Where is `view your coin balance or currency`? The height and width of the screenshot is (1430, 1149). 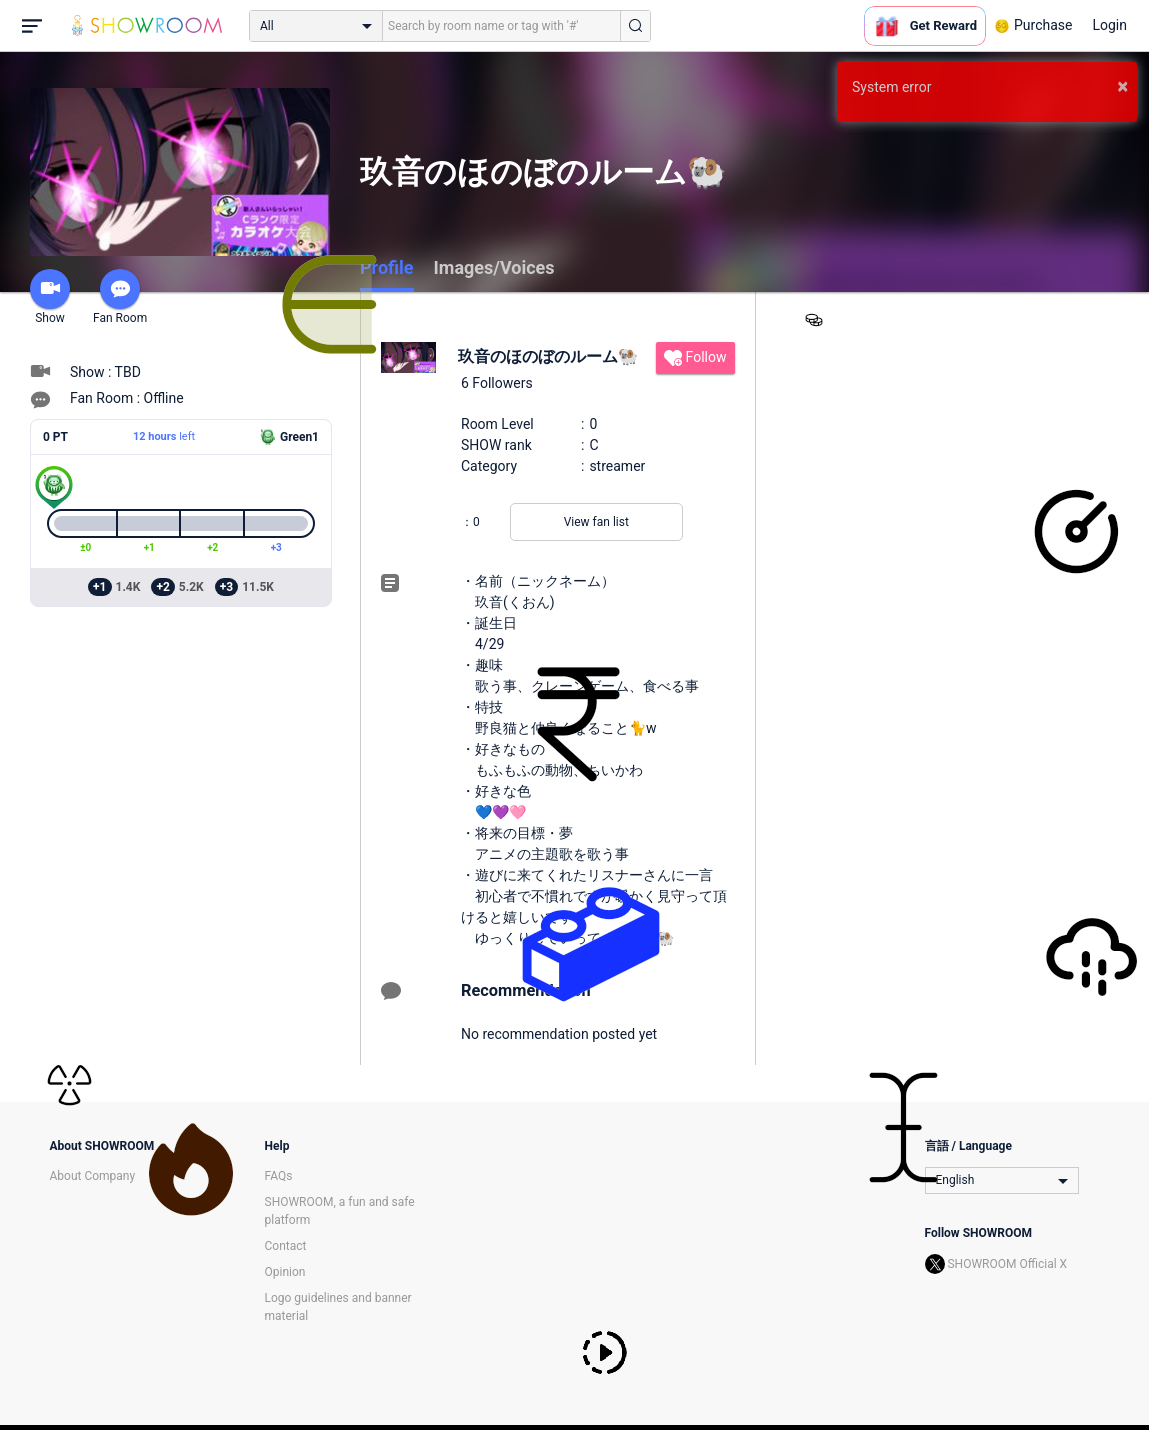
view your coin balance or currency is located at coordinates (814, 320).